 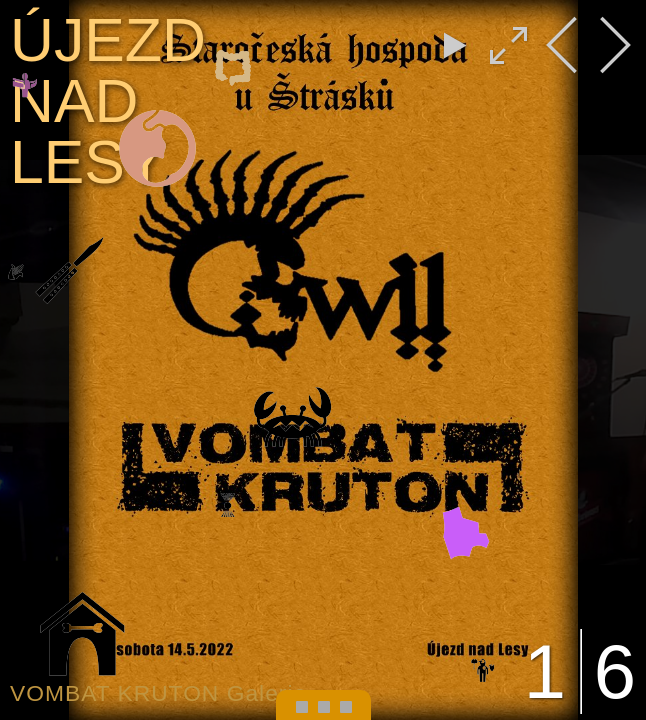 What do you see at coordinates (16, 272) in the screenshot?
I see `represents a farming or agriculture category` at bounding box center [16, 272].